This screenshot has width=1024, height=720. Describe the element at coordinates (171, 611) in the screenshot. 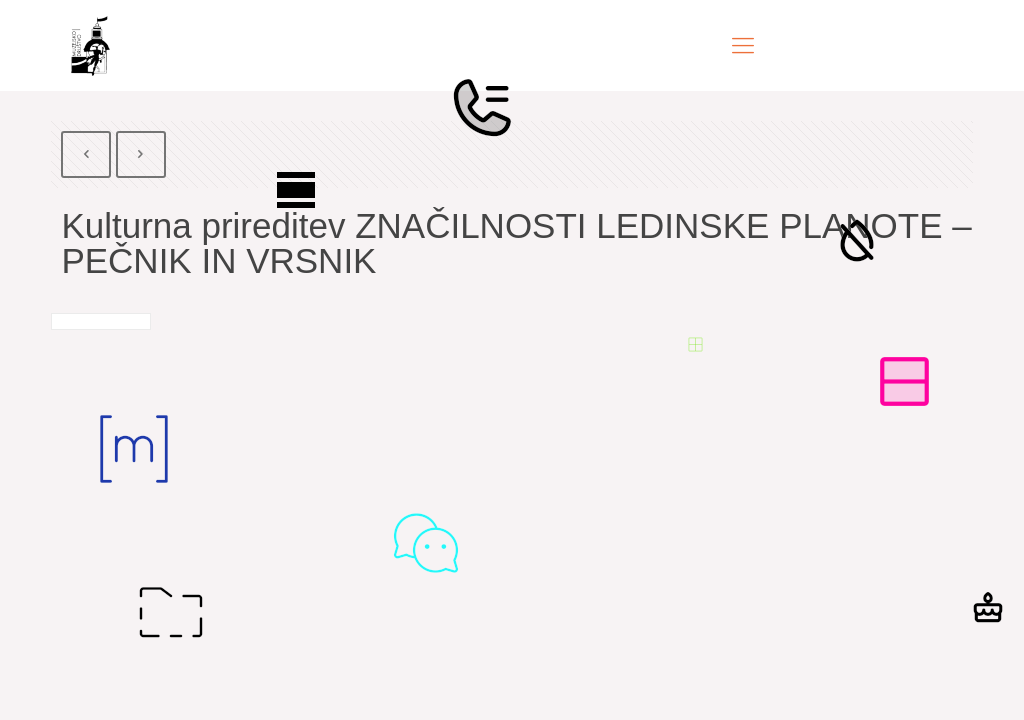

I see `empty or placeholder folder` at that location.